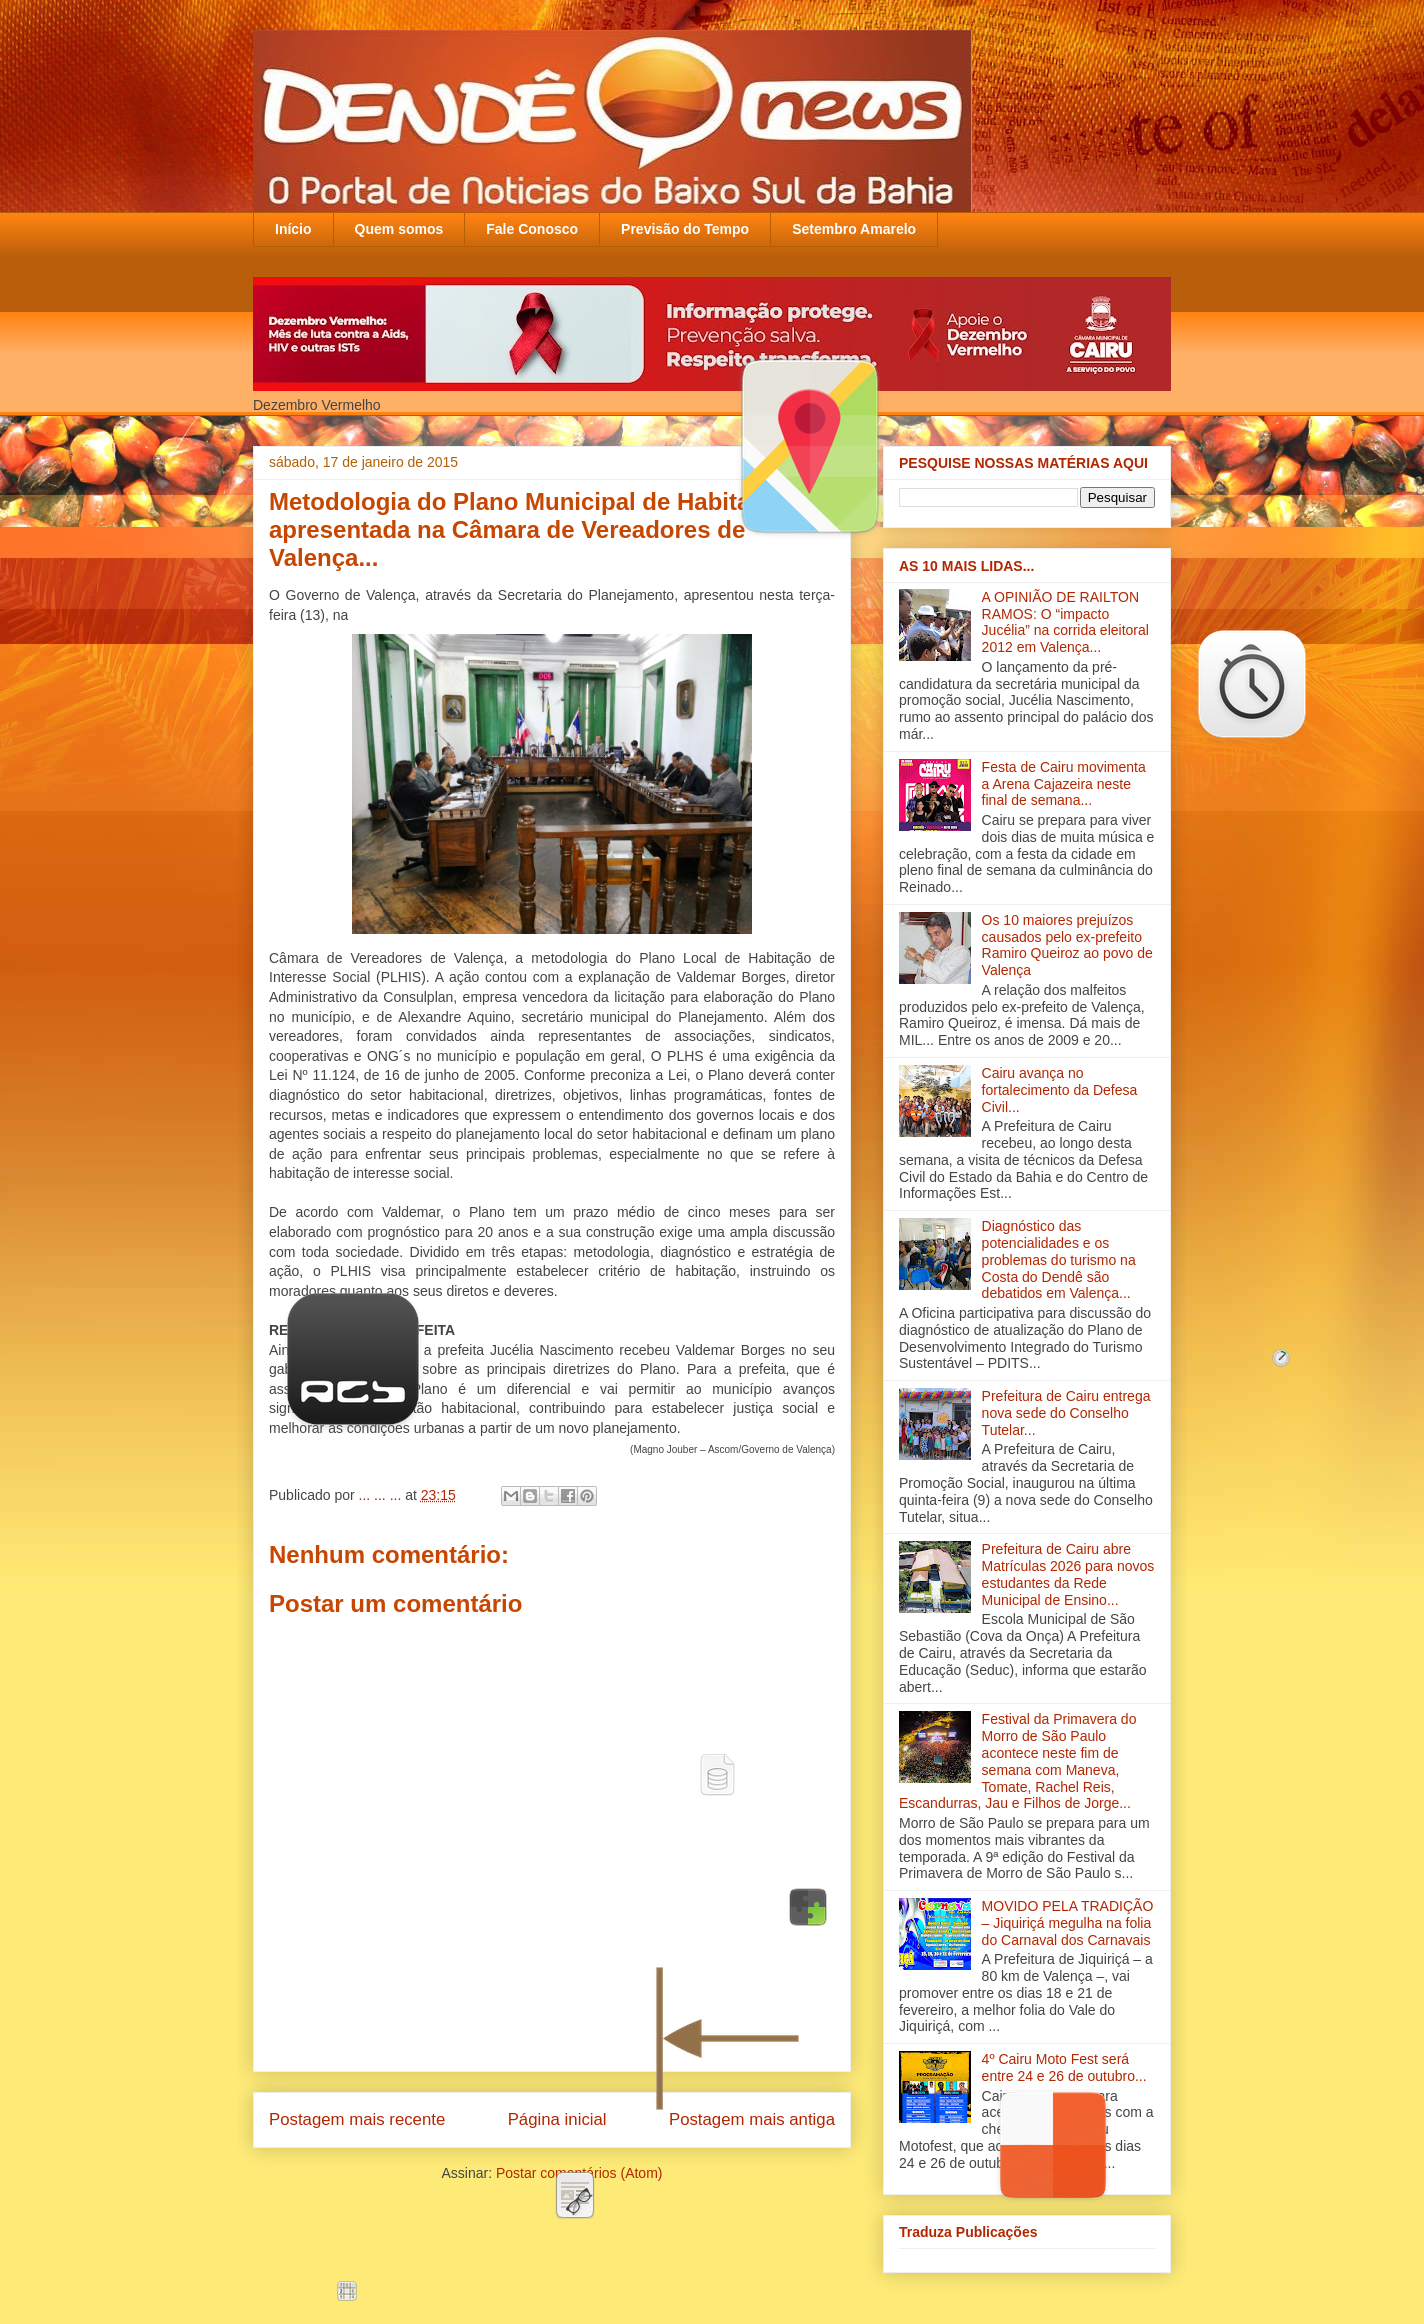 Image resolution: width=1424 pixels, height=2324 pixels. Describe the element at coordinates (353, 1359) in the screenshot. I see `open gsequencer audio sequencer application` at that location.